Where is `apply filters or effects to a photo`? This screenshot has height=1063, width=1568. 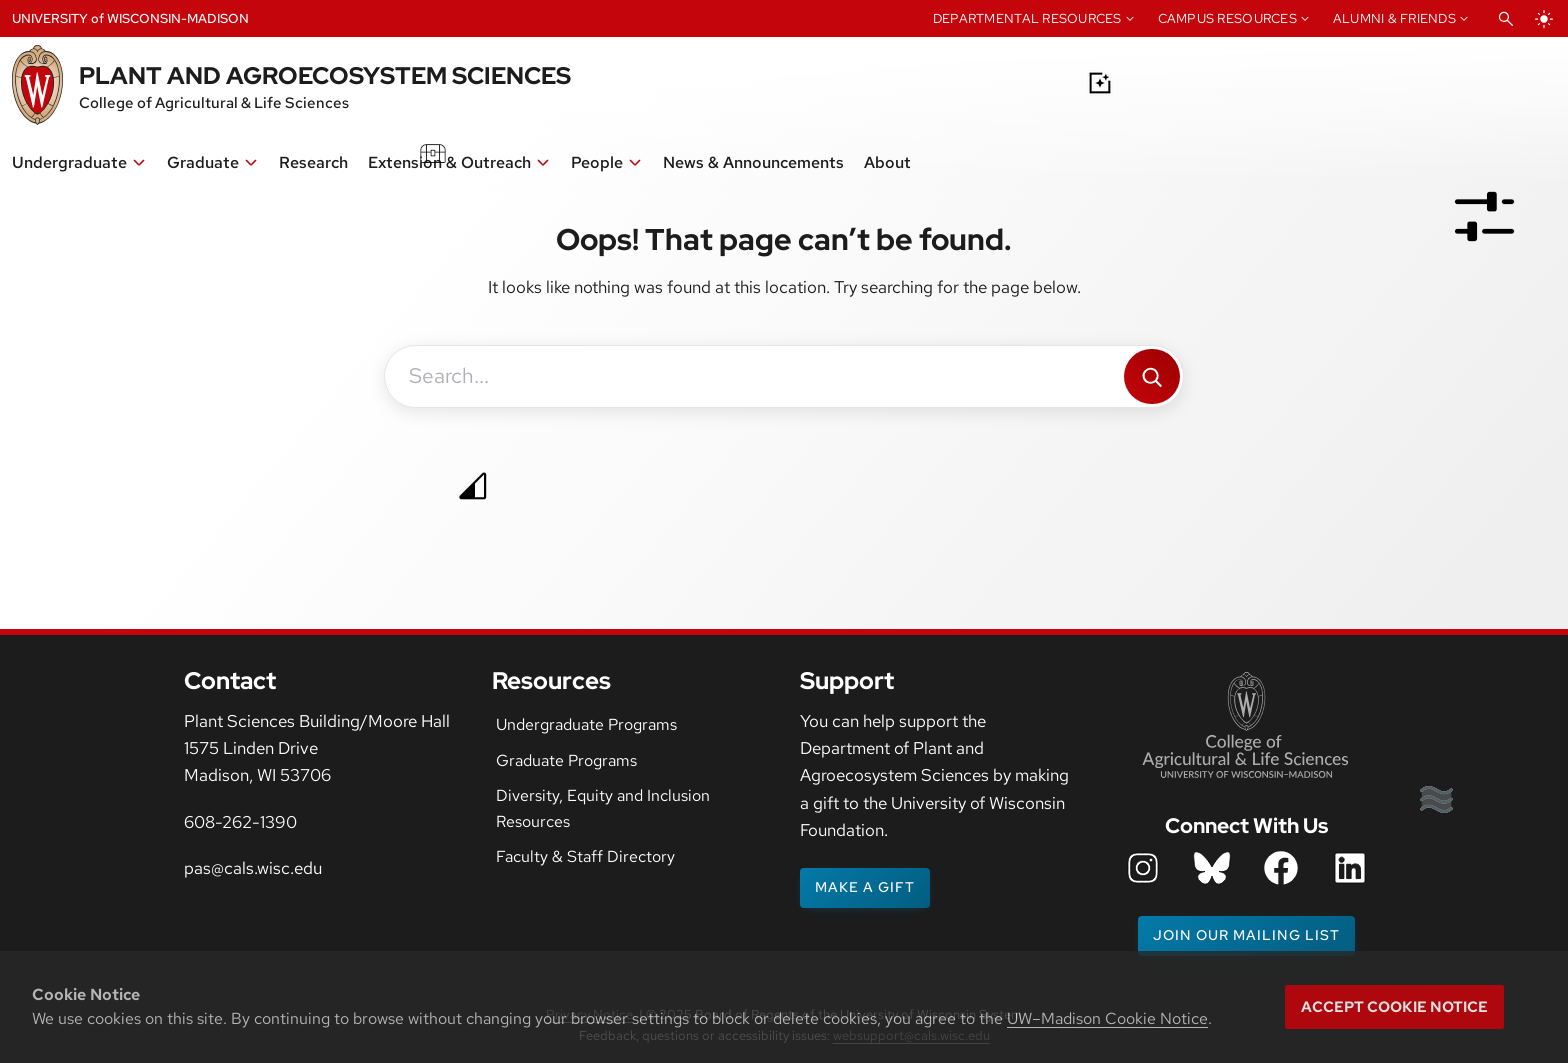
apply filters or effects to a photo is located at coordinates (1100, 83).